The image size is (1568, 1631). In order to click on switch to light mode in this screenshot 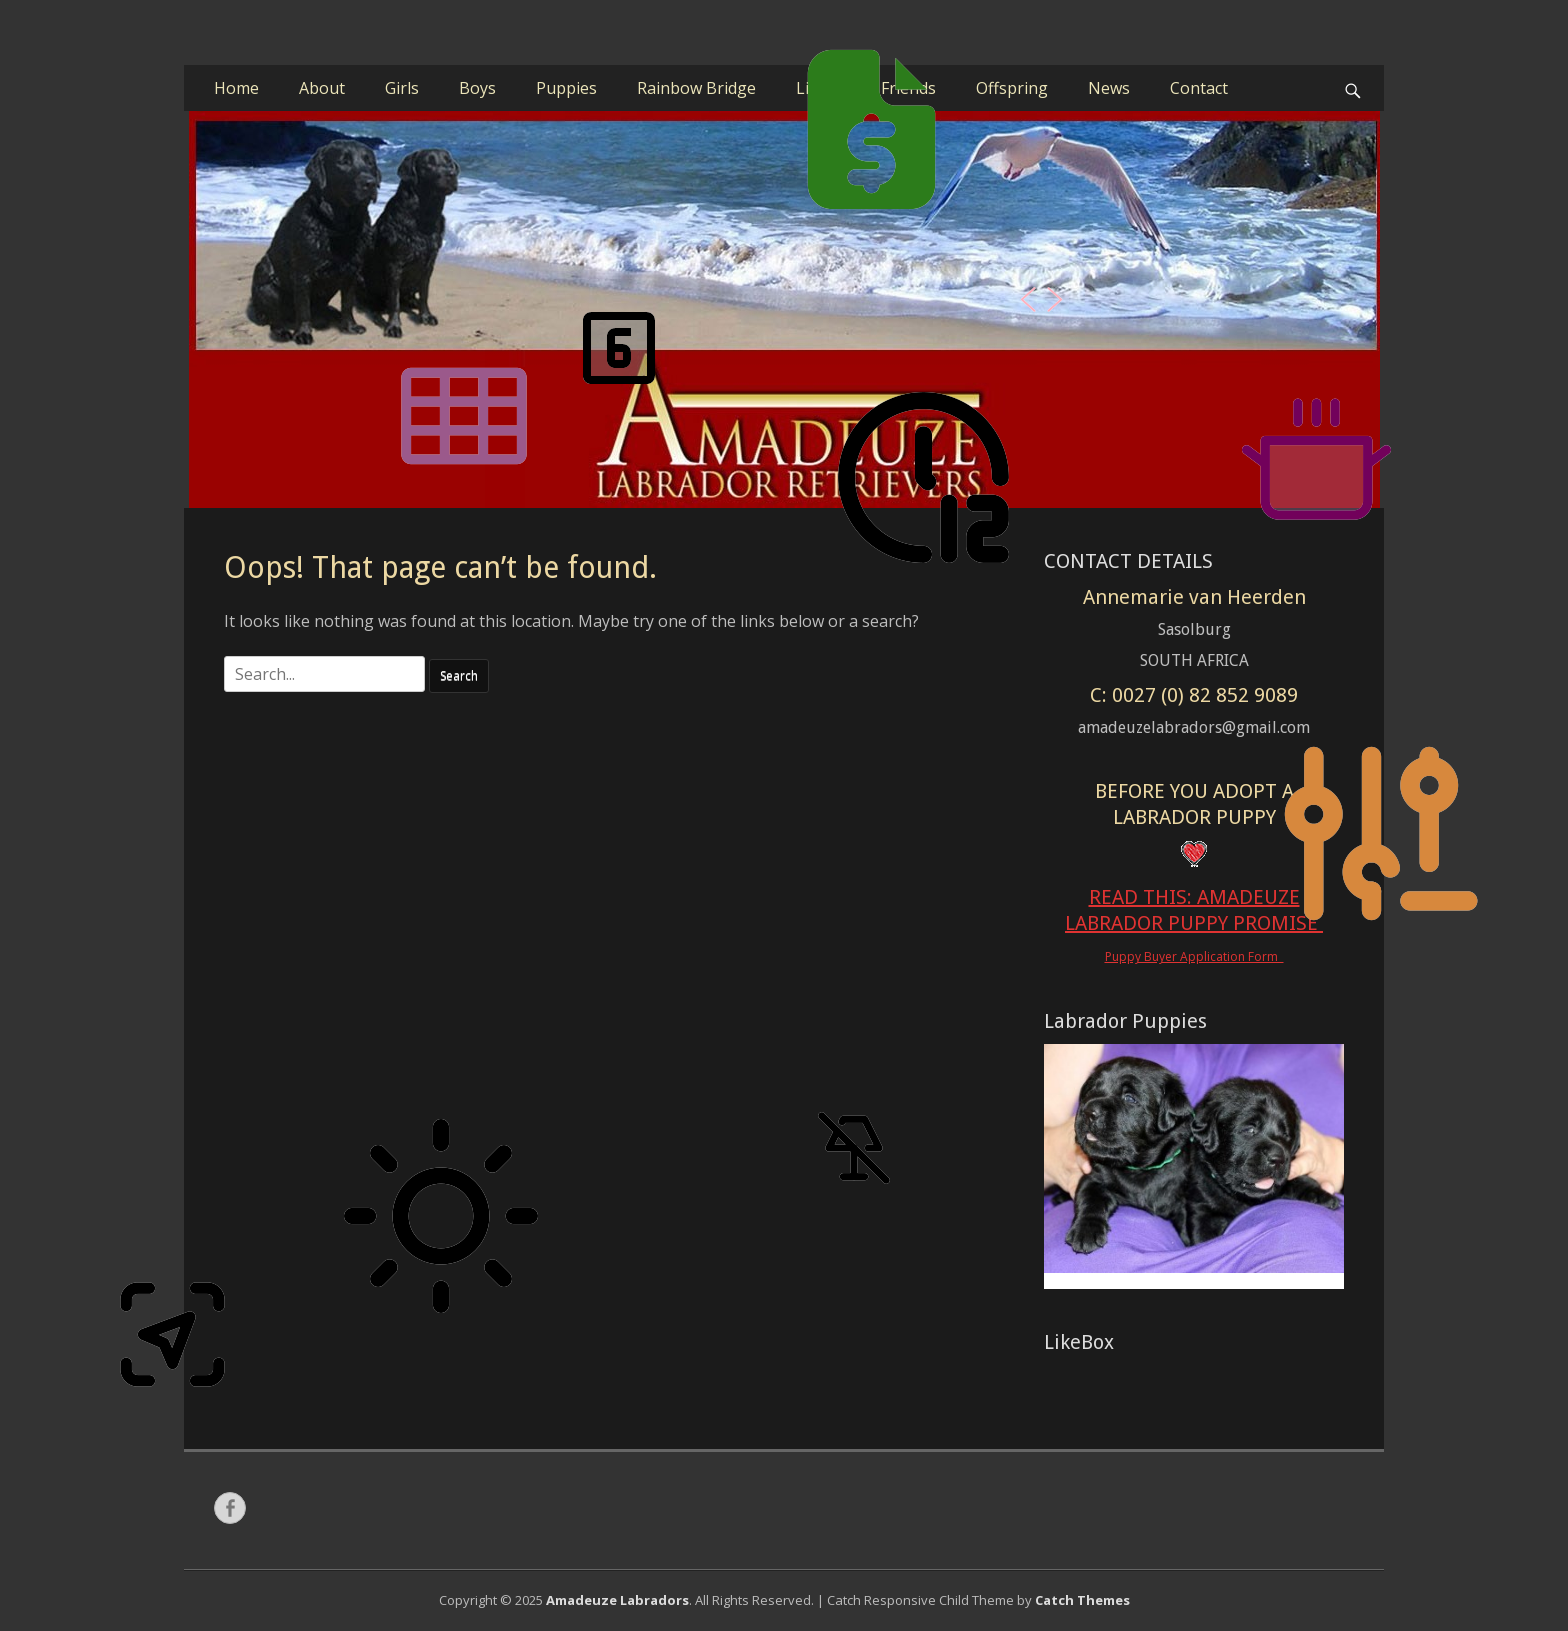, I will do `click(441, 1216)`.